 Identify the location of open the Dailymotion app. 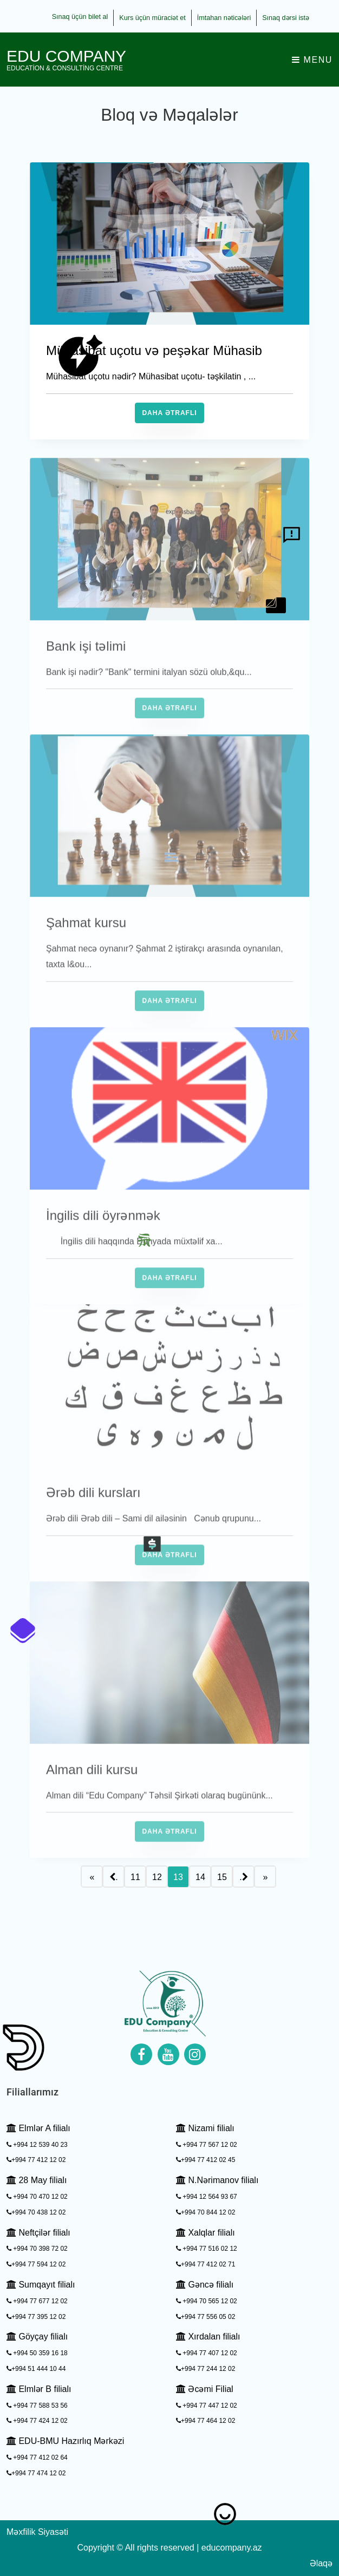
(23, 2047).